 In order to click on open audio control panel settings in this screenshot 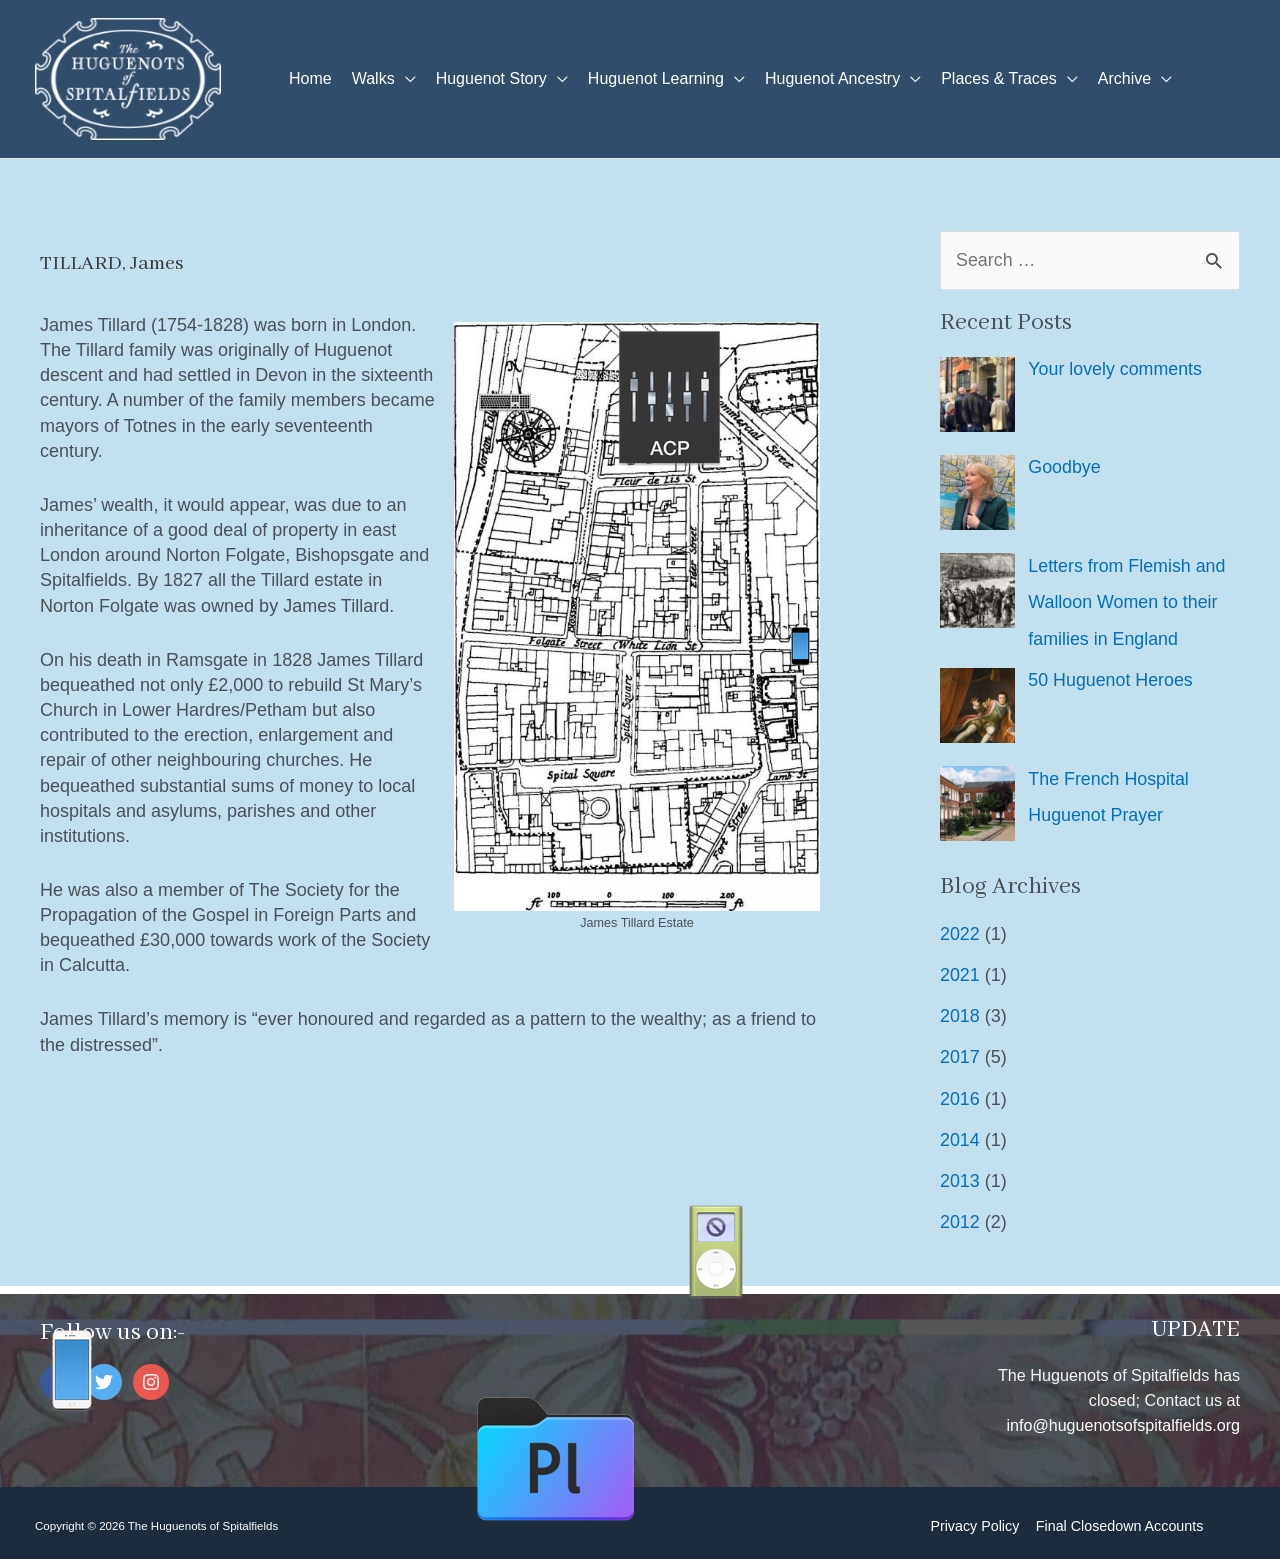, I will do `click(669, 400)`.